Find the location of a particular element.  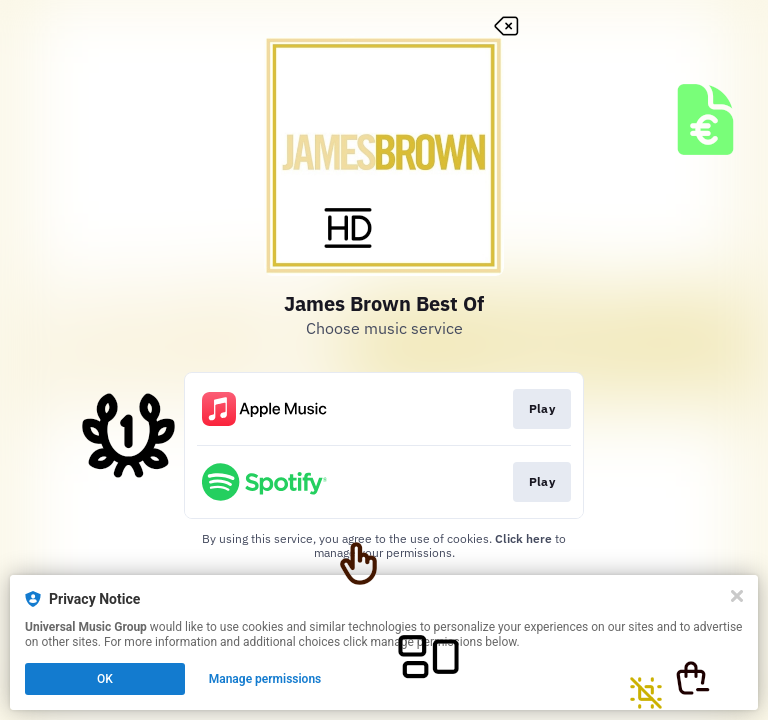

indicates high-definition video quality is located at coordinates (348, 228).